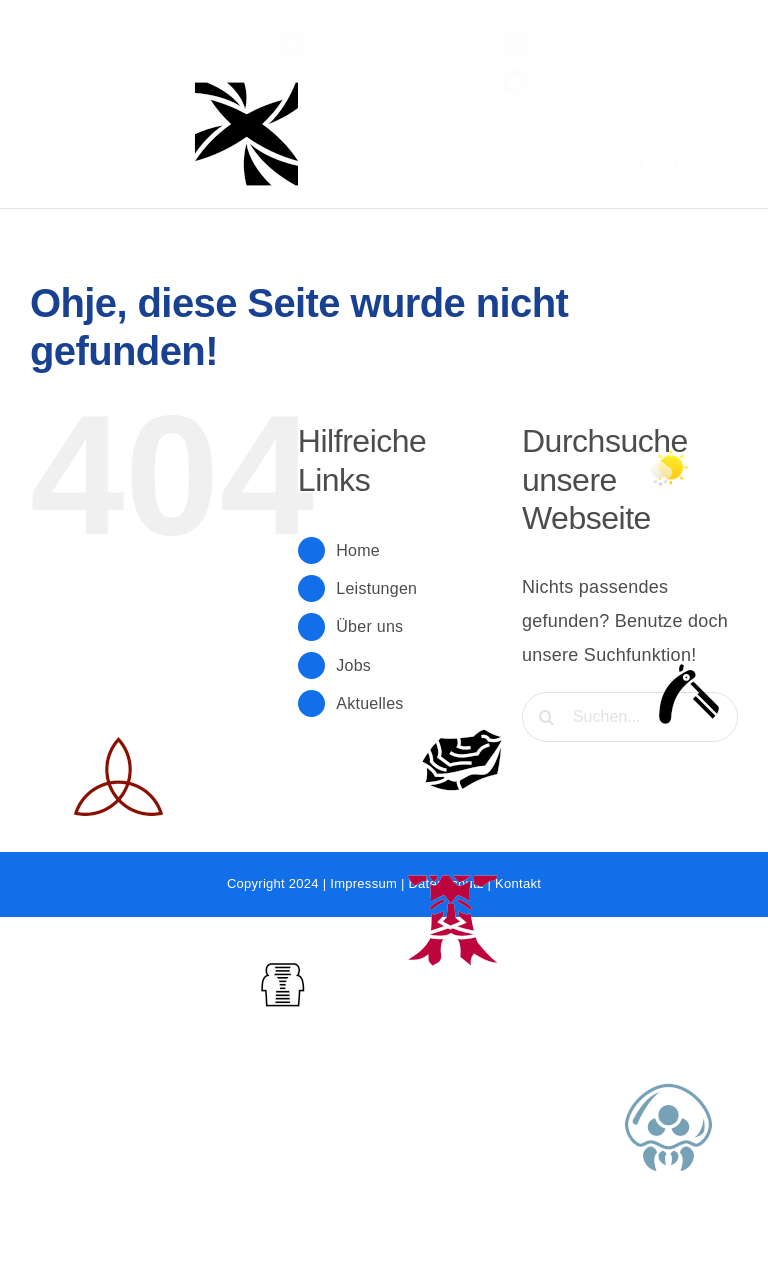  I want to click on view connection or relationship status between users, so click(282, 984).